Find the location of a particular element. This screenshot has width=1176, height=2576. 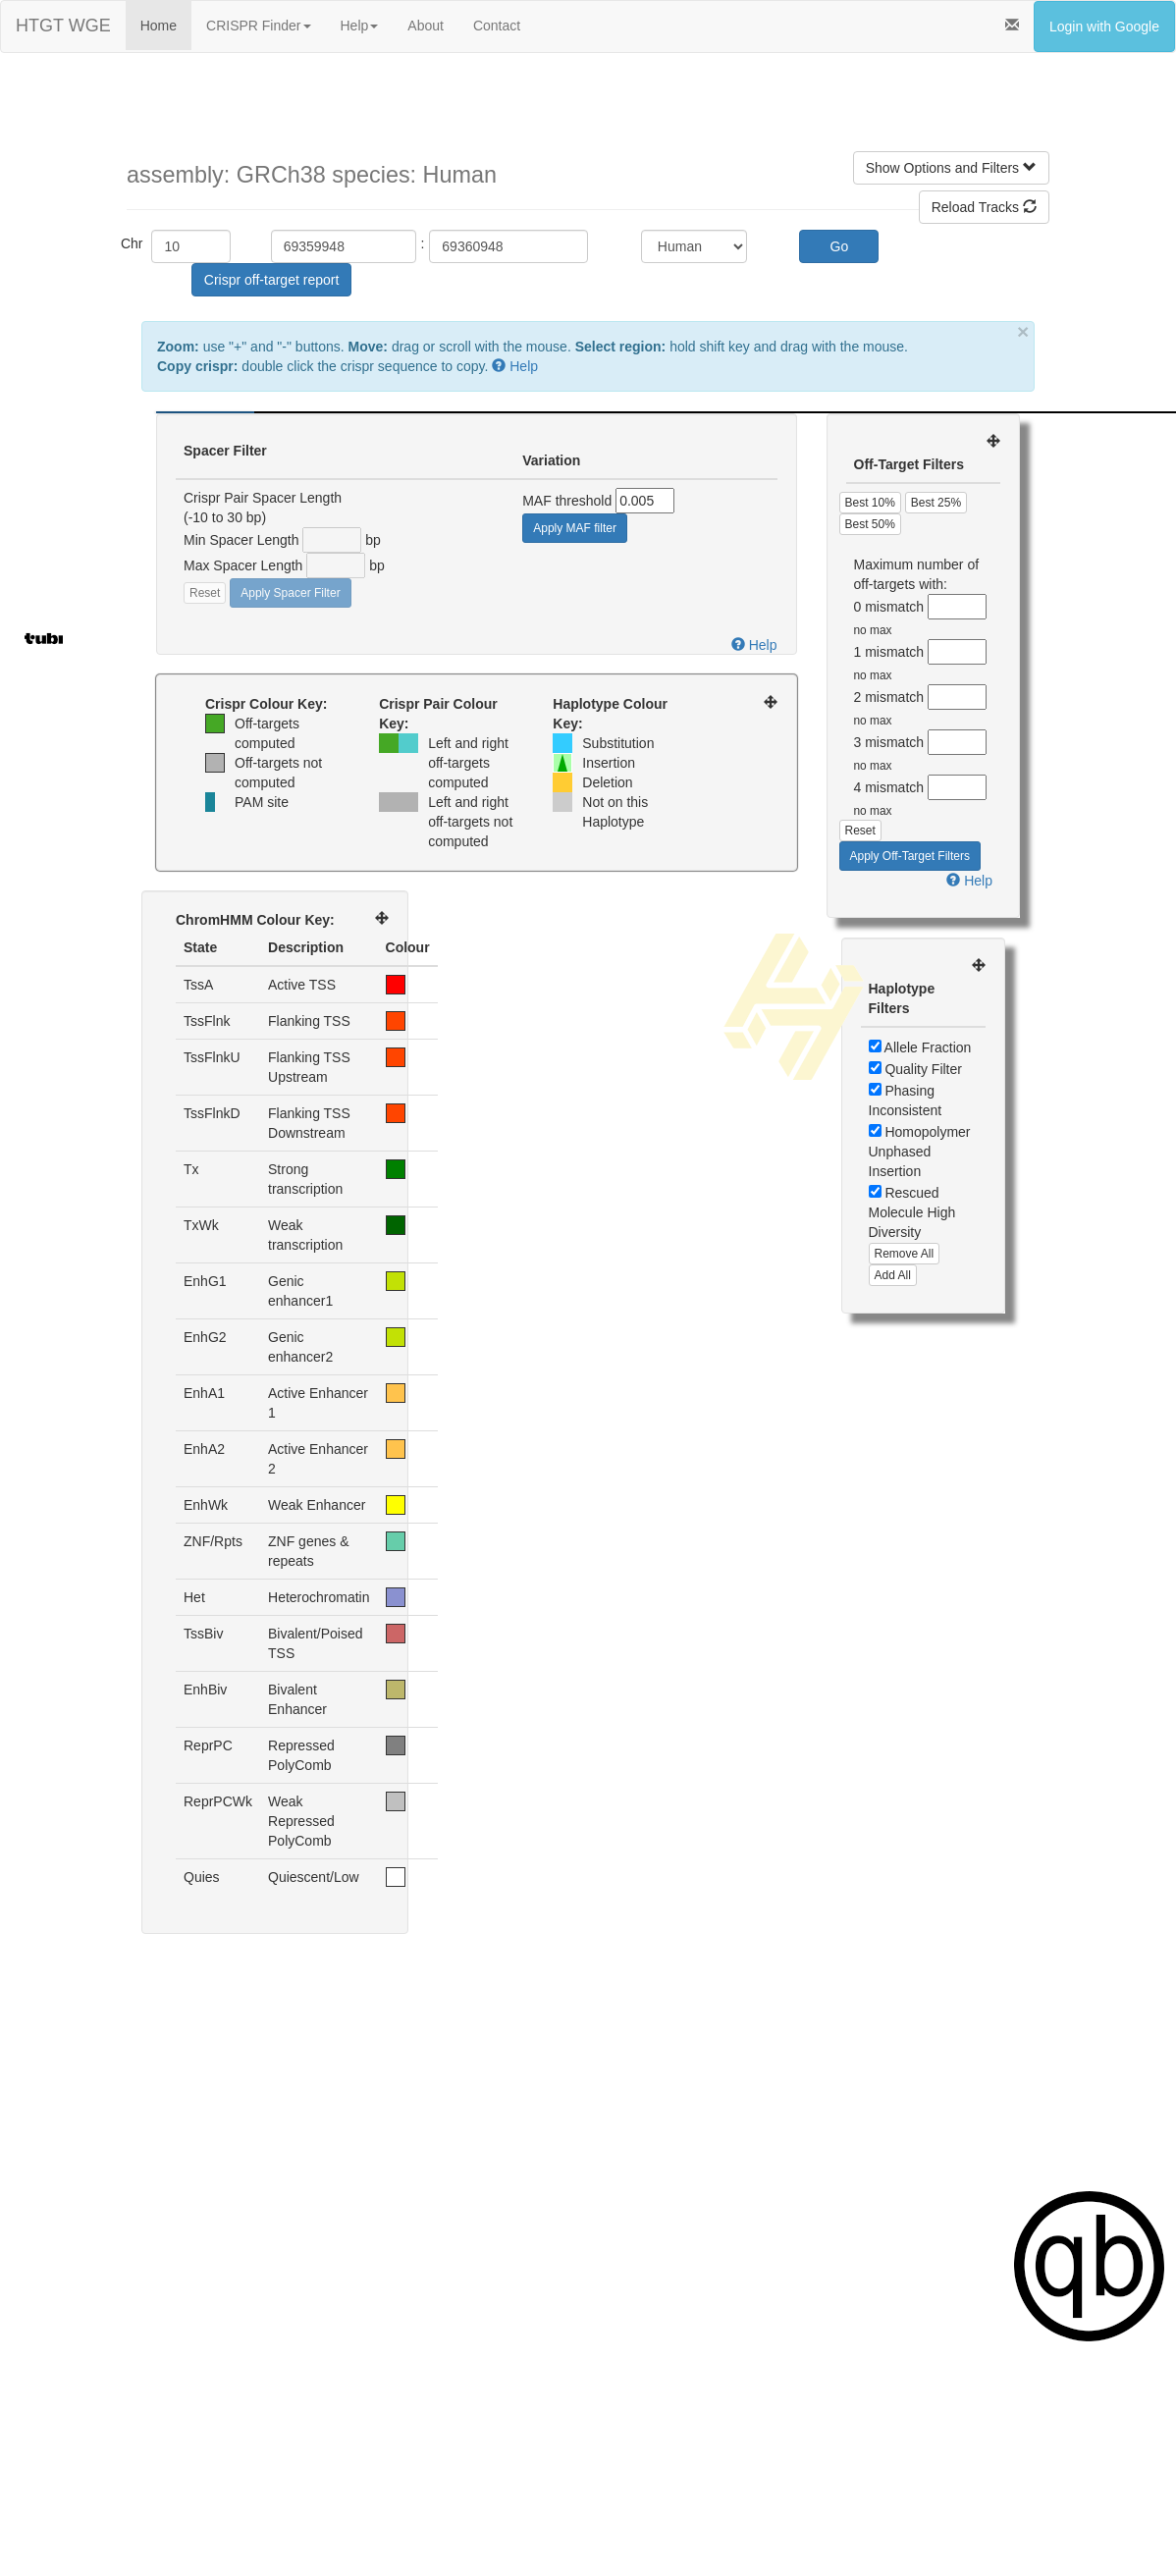

handshake protocol logo is located at coordinates (793, 1006).